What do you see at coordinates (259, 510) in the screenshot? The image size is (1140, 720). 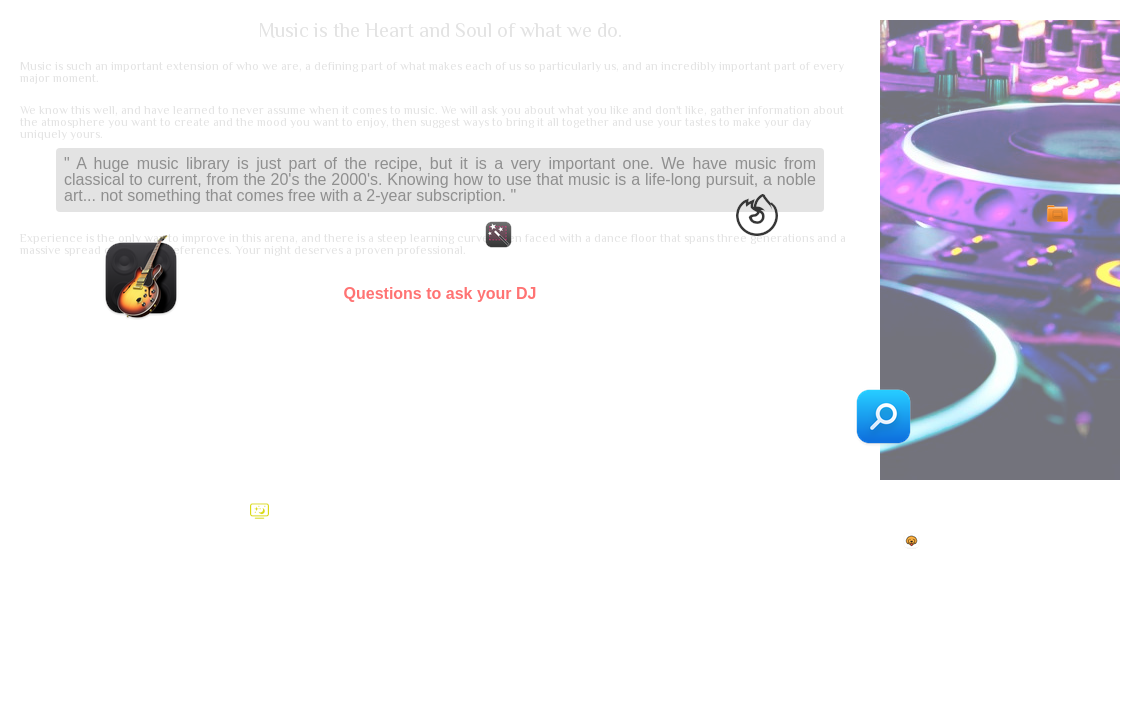 I see `access screensaver settings` at bounding box center [259, 510].